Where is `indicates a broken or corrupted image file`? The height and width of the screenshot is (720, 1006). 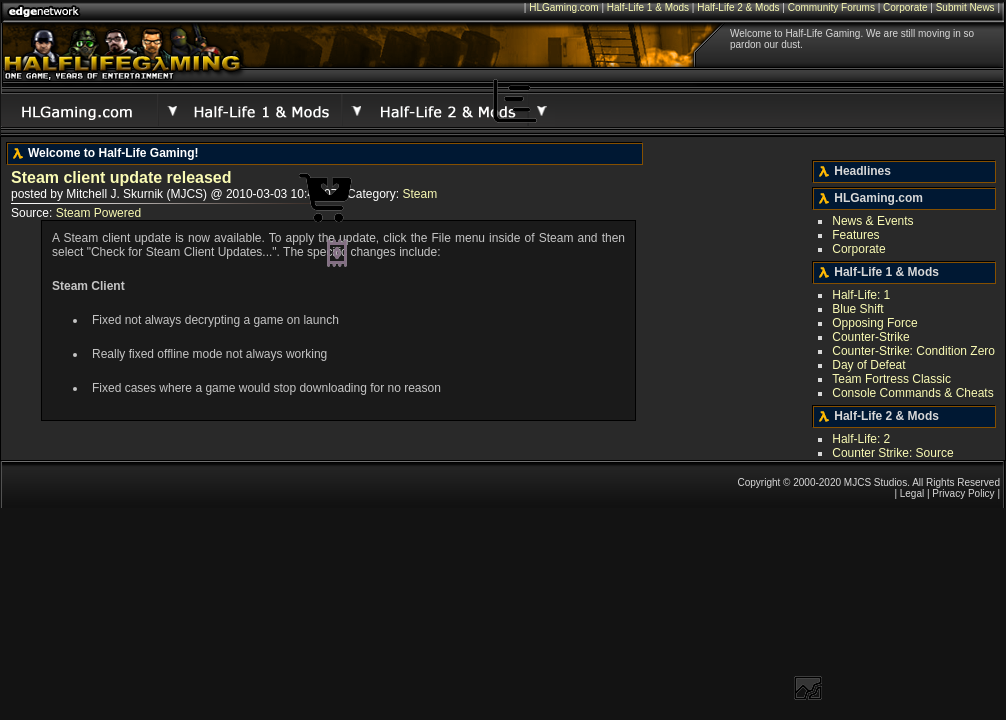
indicates a broken or corrupted image file is located at coordinates (808, 688).